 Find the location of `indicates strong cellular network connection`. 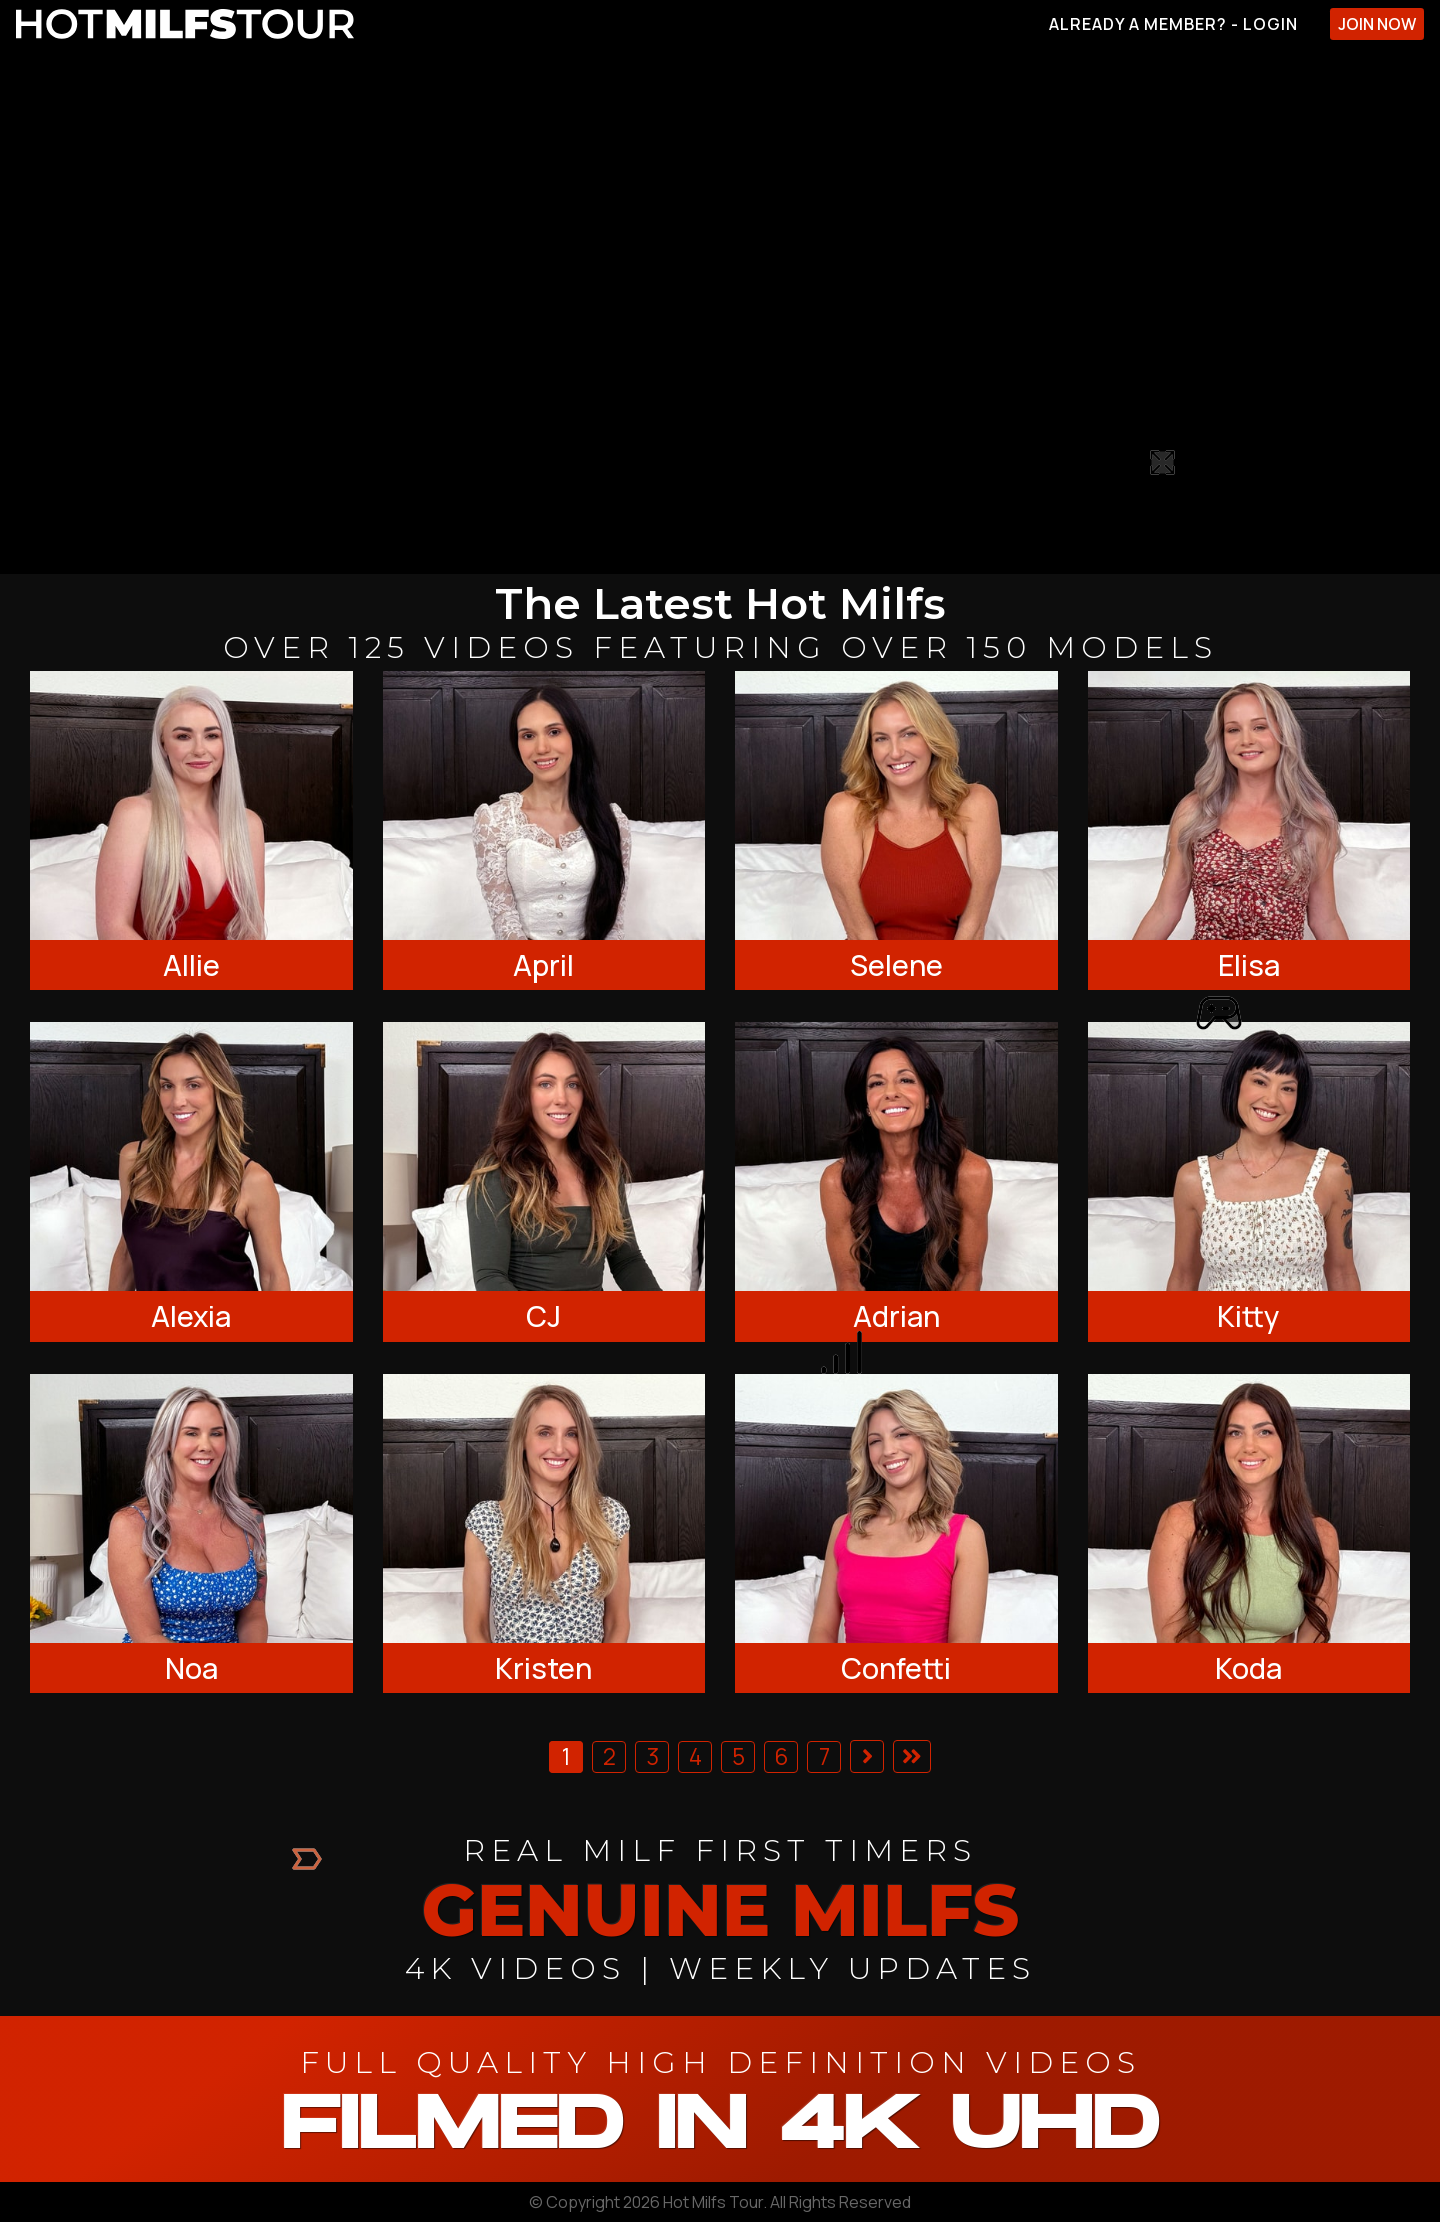

indicates strong cellular network connection is located at coordinates (850, 1350).